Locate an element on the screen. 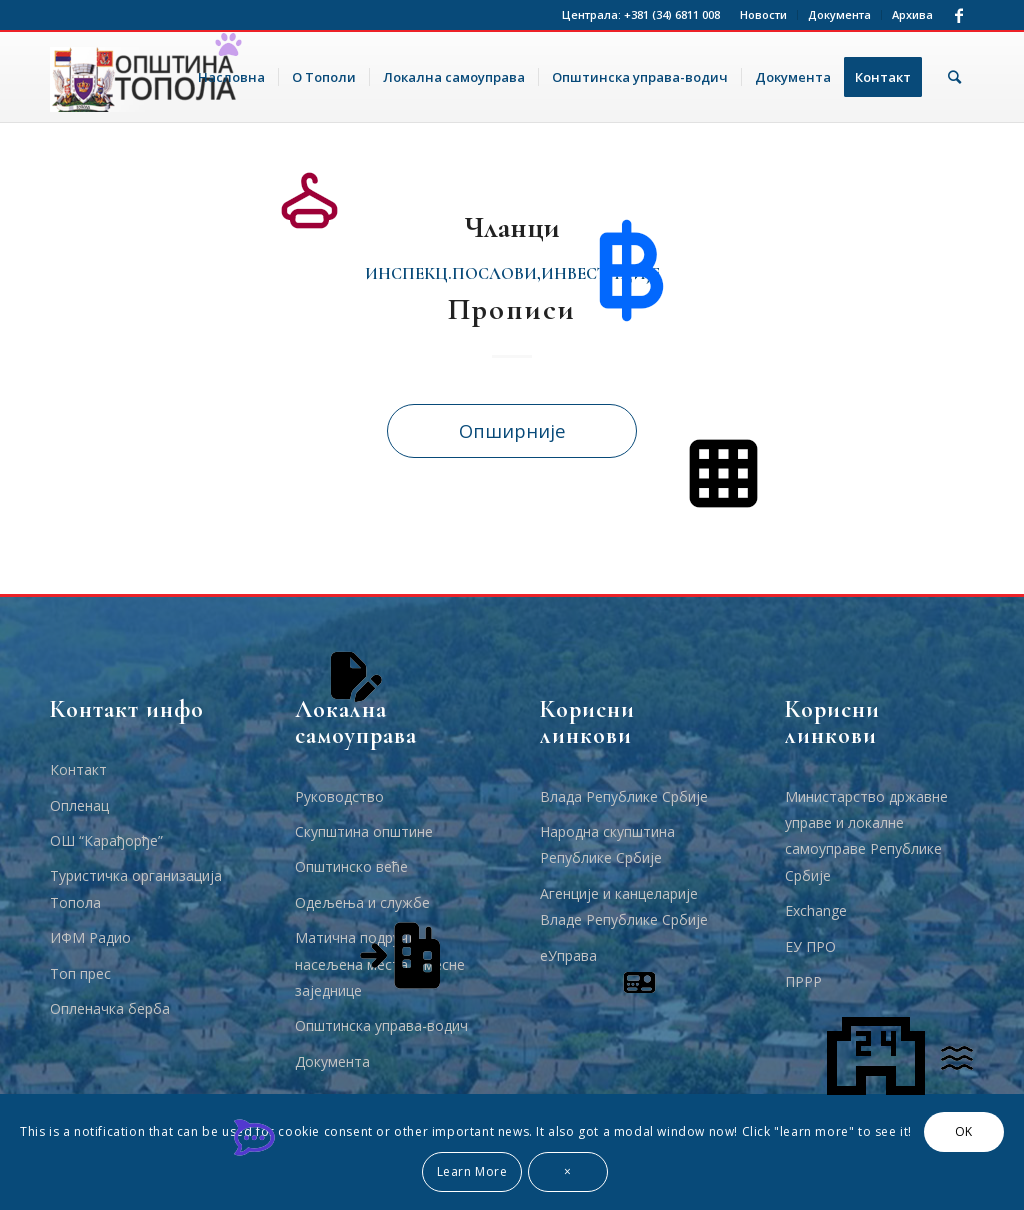 Image resolution: width=1024 pixels, height=1210 pixels. access wardrobe or clothing options is located at coordinates (309, 200).